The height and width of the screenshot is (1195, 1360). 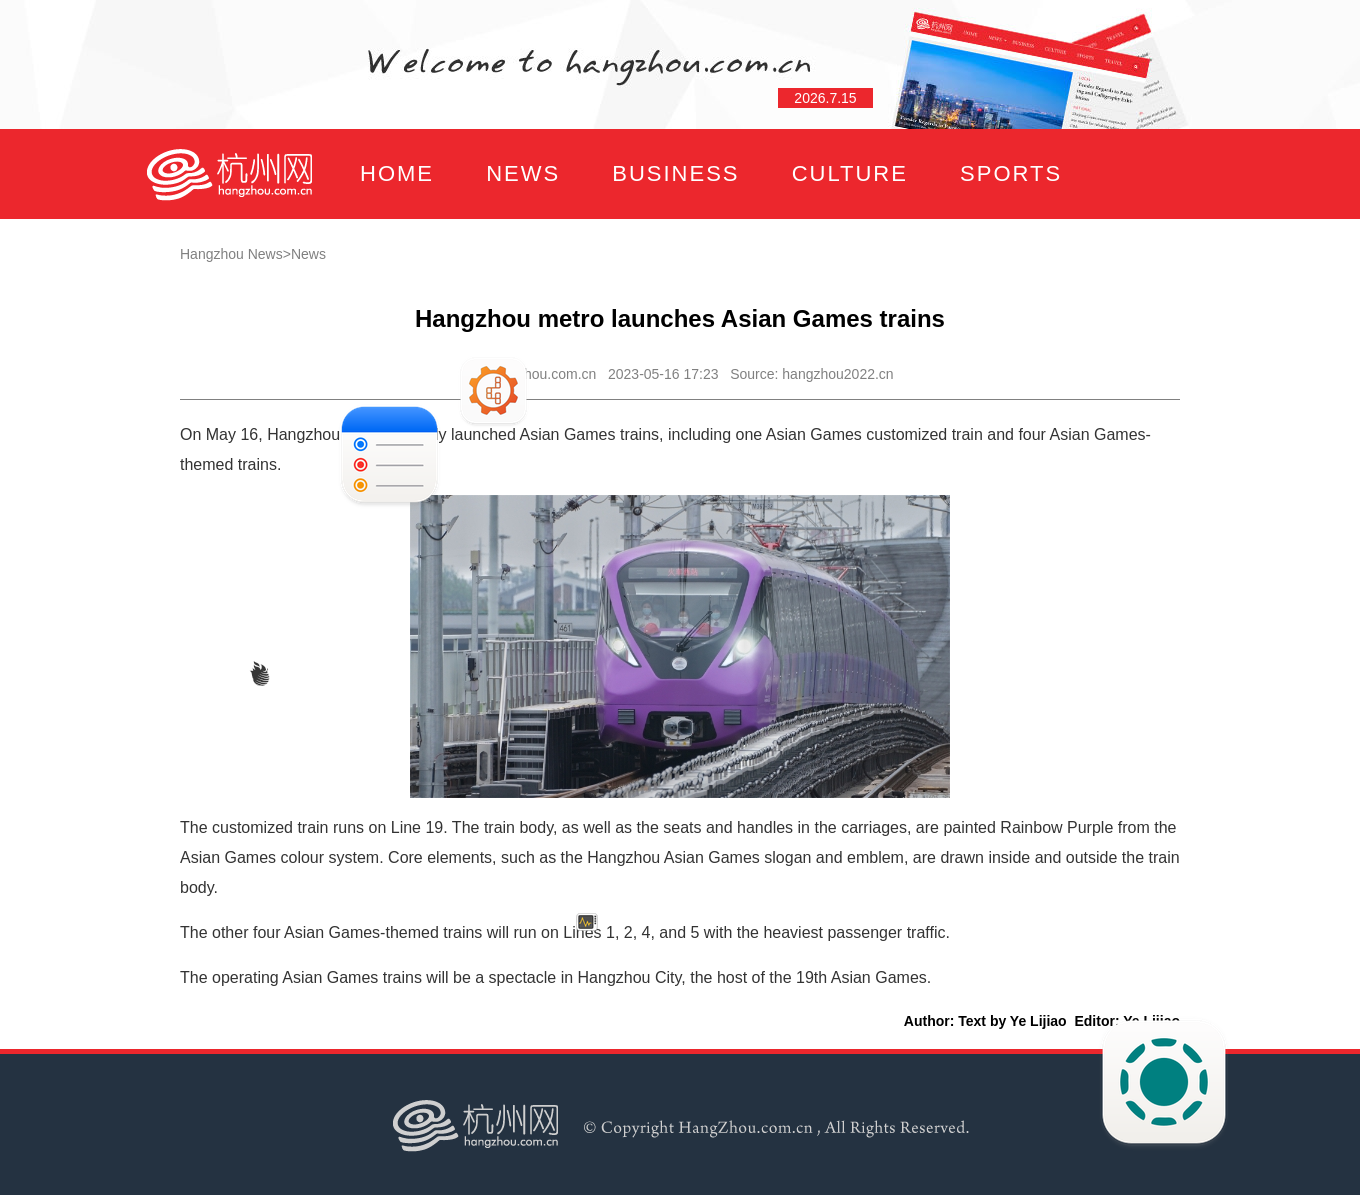 I want to click on open btrfs assistant for managing btrfs filesystem snapshots, so click(x=493, y=390).